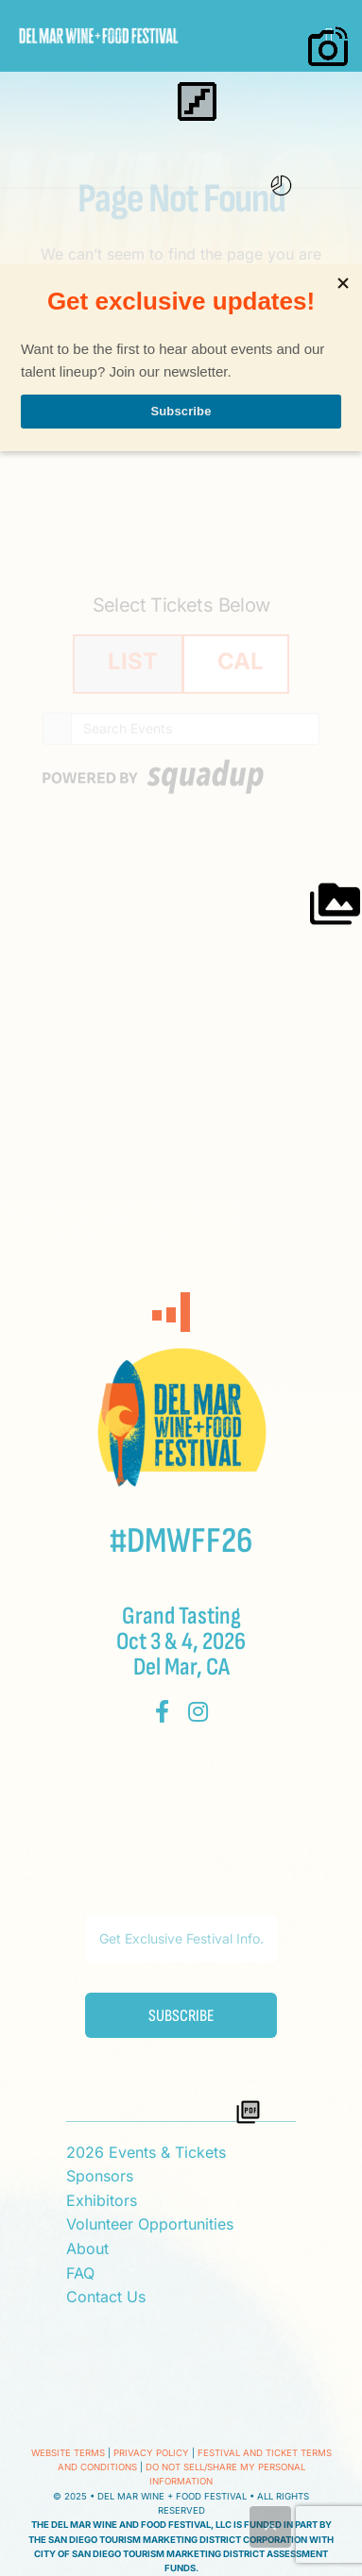 The height and width of the screenshot is (2576, 362). I want to click on access your photo library, so click(335, 903).